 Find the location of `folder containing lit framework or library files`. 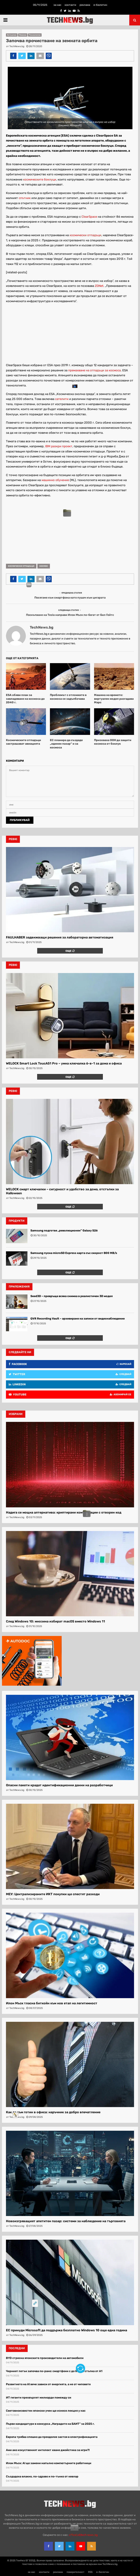

folder containing lit framework or library files is located at coordinates (75, 386).